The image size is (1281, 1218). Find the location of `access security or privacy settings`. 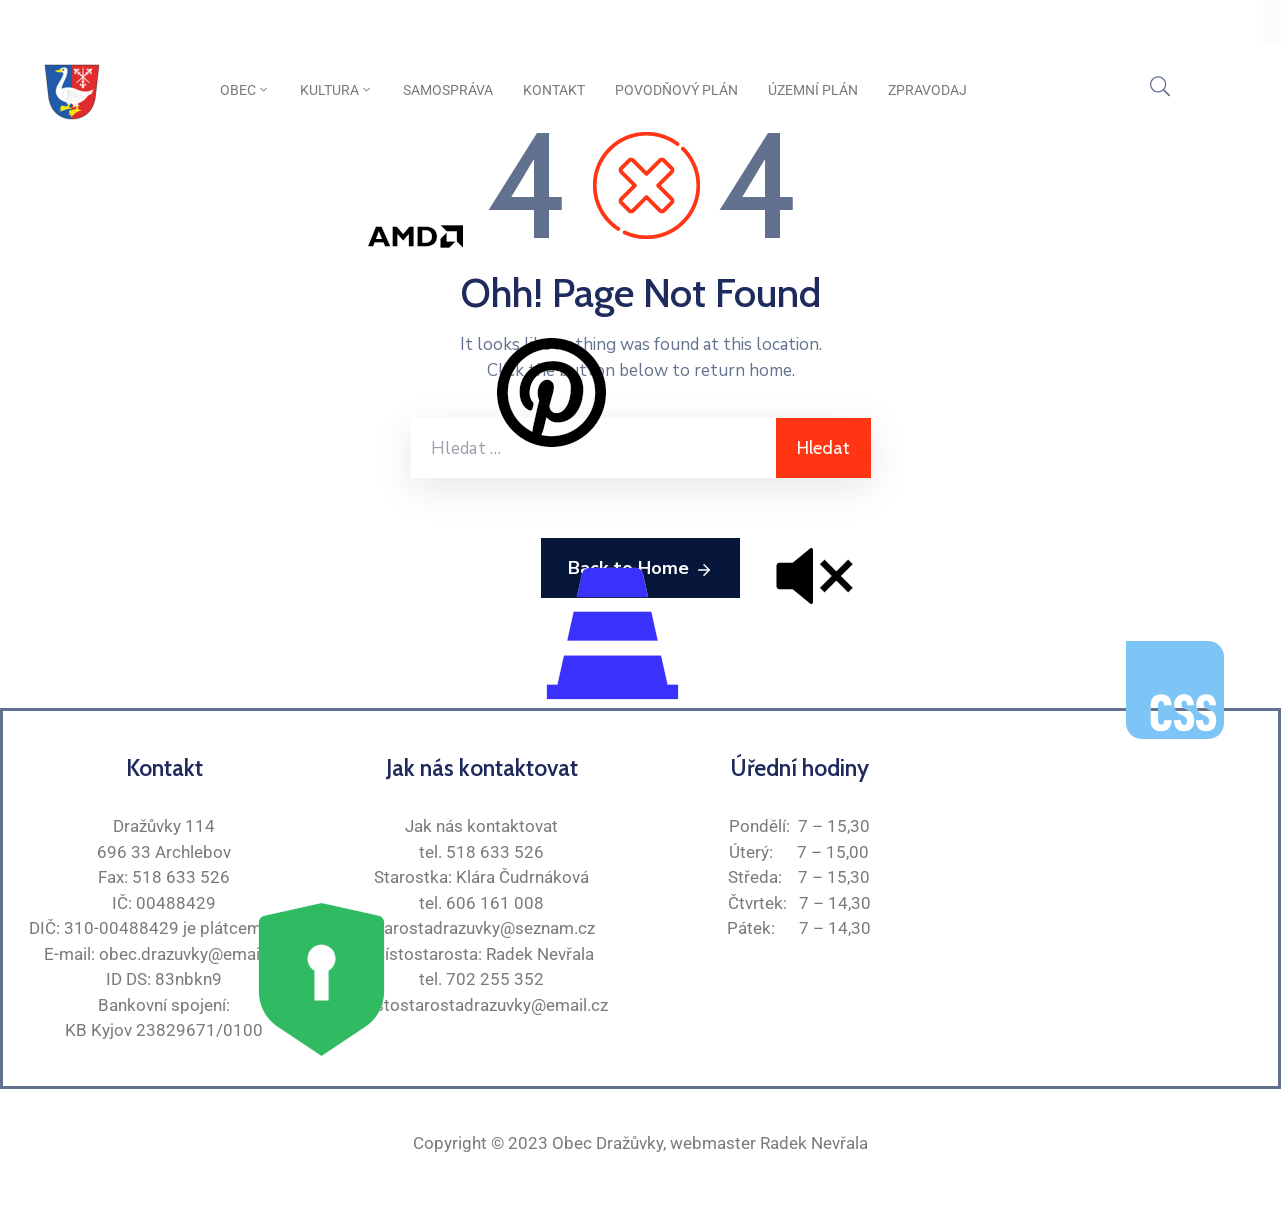

access security or privacy settings is located at coordinates (321, 979).